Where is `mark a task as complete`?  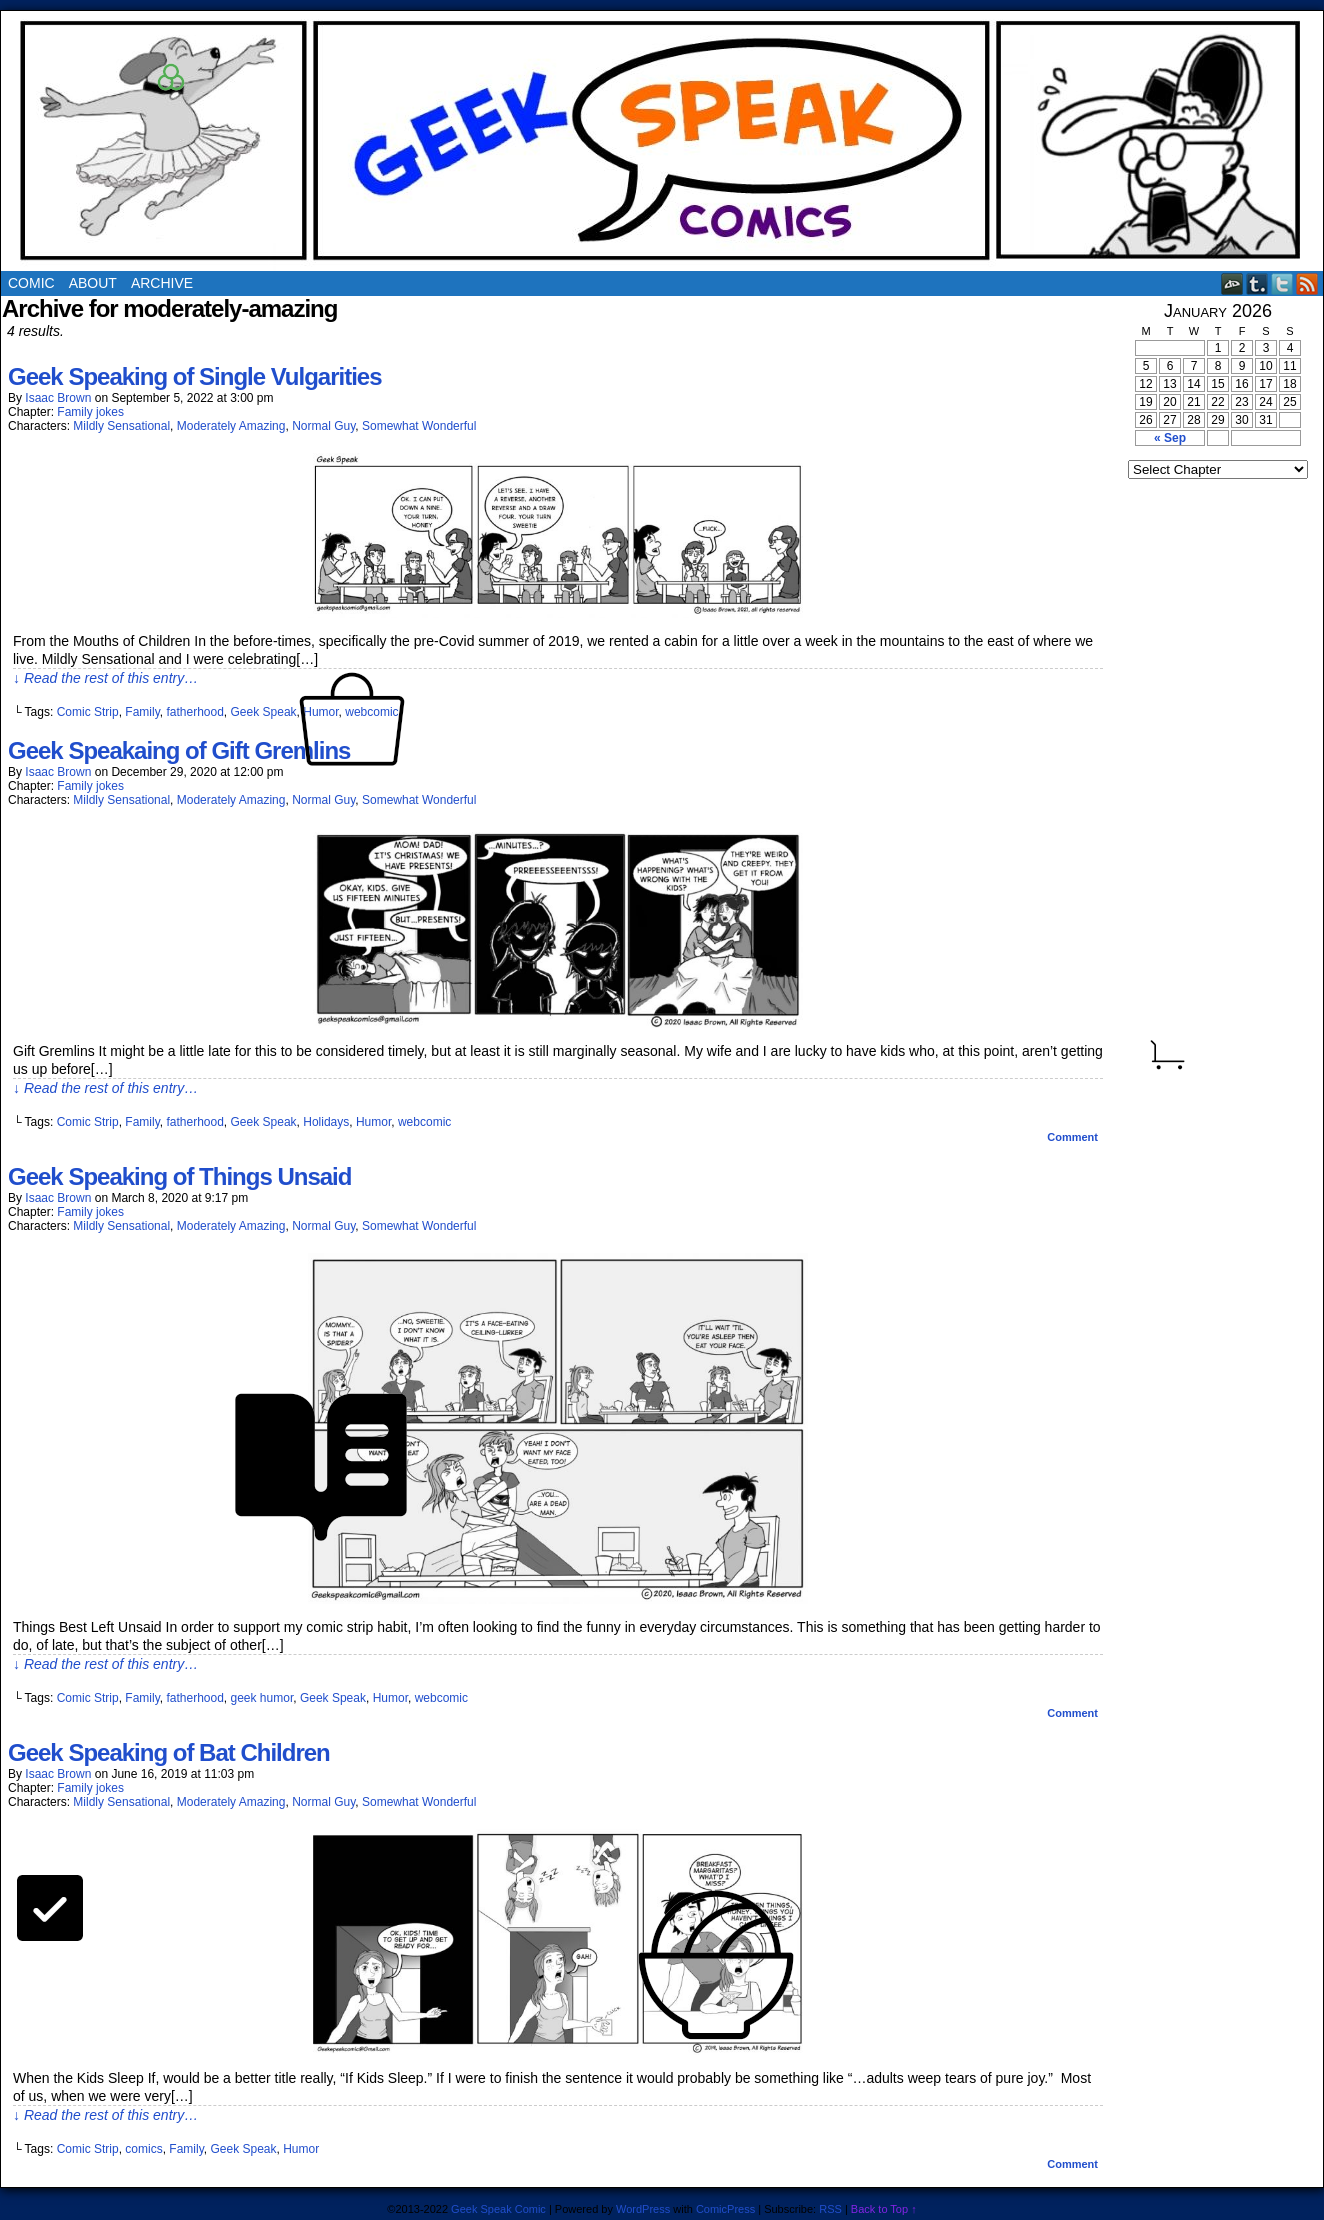
mark a task as complete is located at coordinates (50, 1908).